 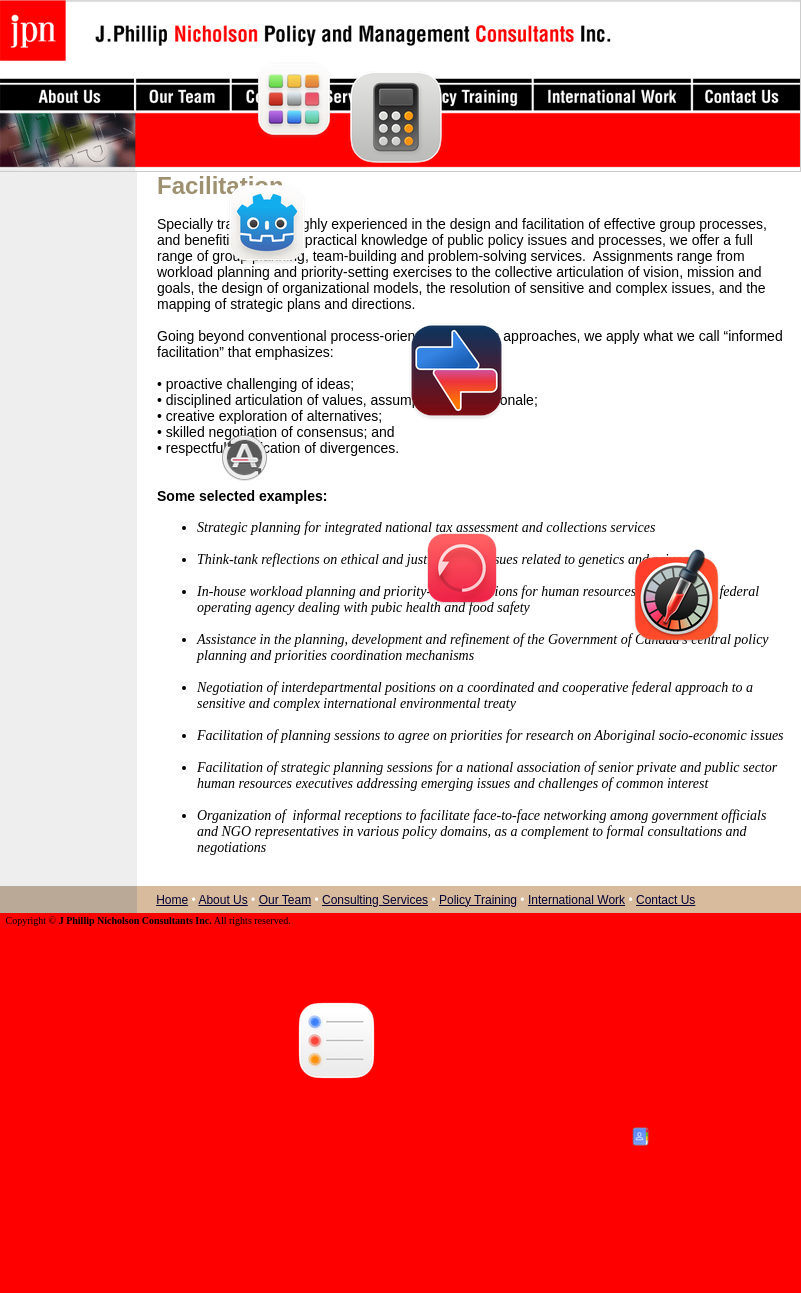 I want to click on open the software update manager, so click(x=244, y=457).